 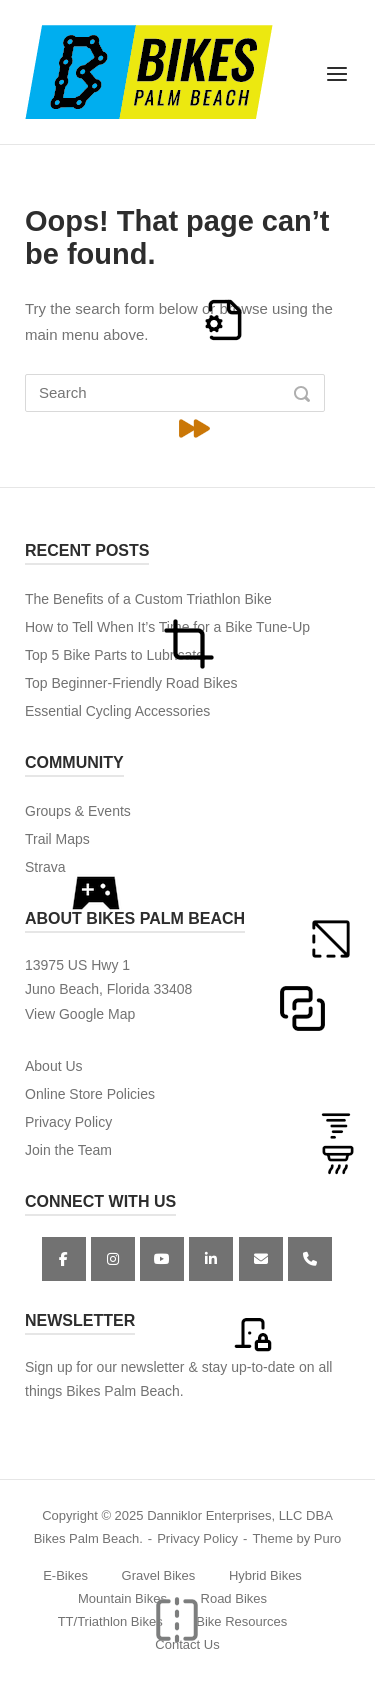 I want to click on crop an image or photo, so click(x=189, y=644).